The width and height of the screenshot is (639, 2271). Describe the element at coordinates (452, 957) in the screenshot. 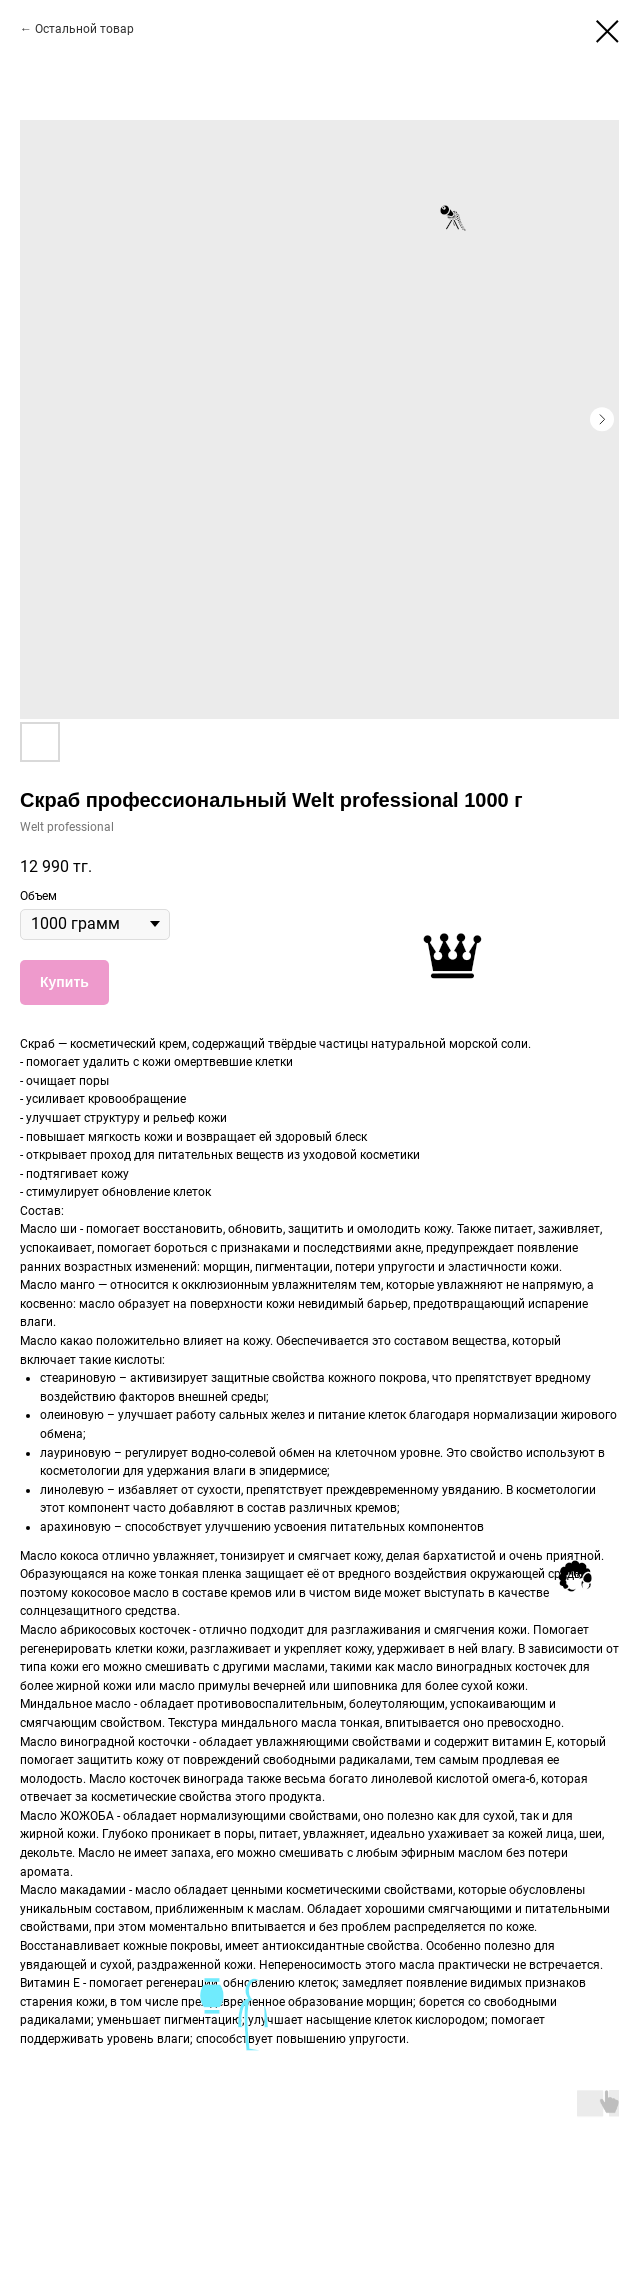

I see `indicates premium or VIP membership status` at that location.